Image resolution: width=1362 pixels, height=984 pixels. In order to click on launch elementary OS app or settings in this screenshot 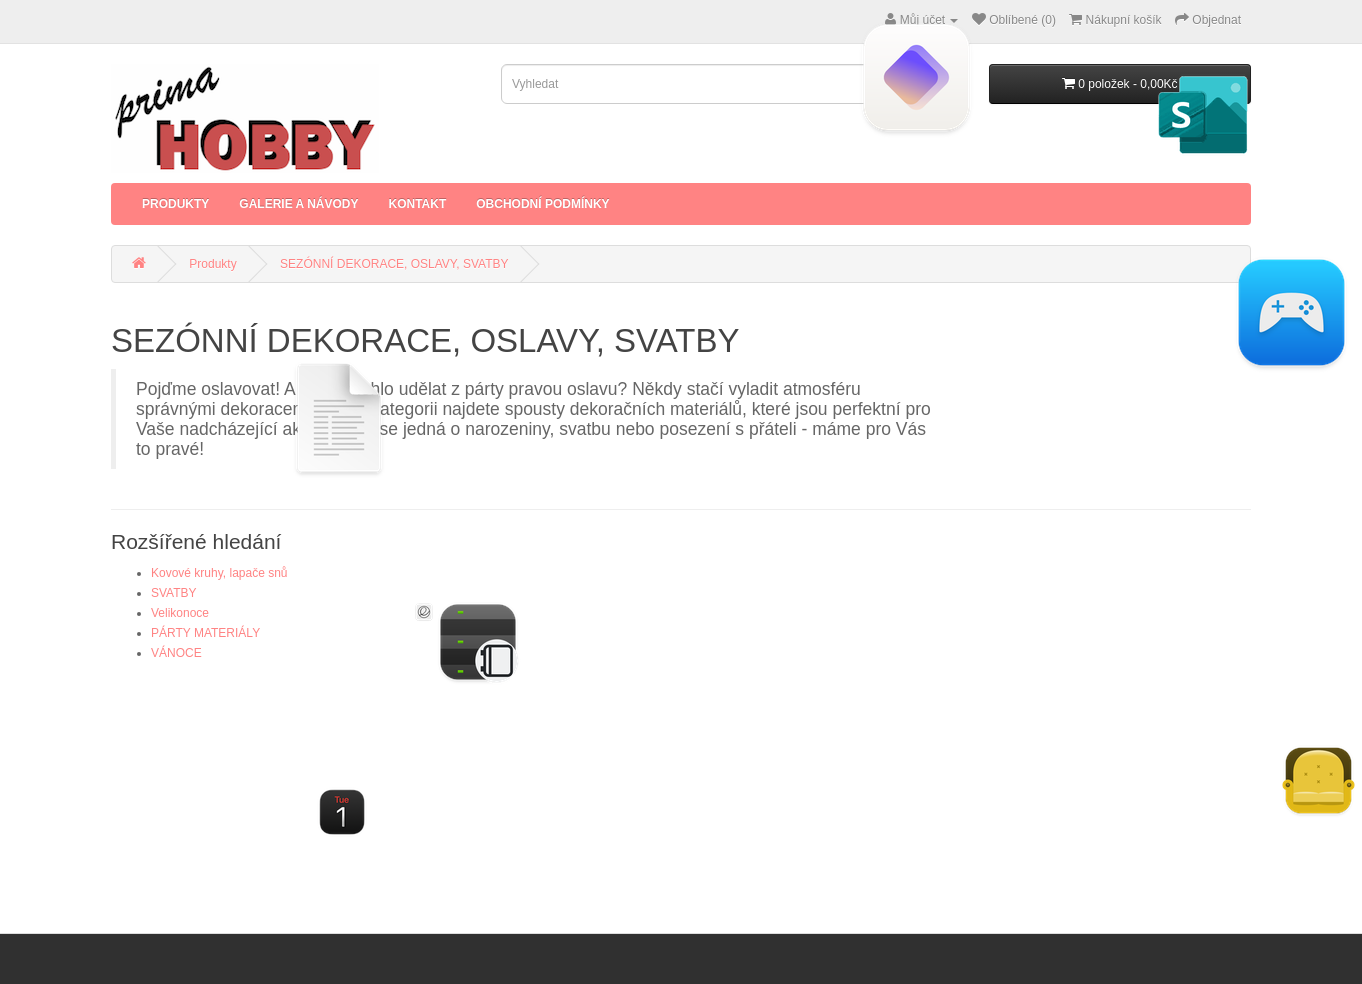, I will do `click(424, 612)`.